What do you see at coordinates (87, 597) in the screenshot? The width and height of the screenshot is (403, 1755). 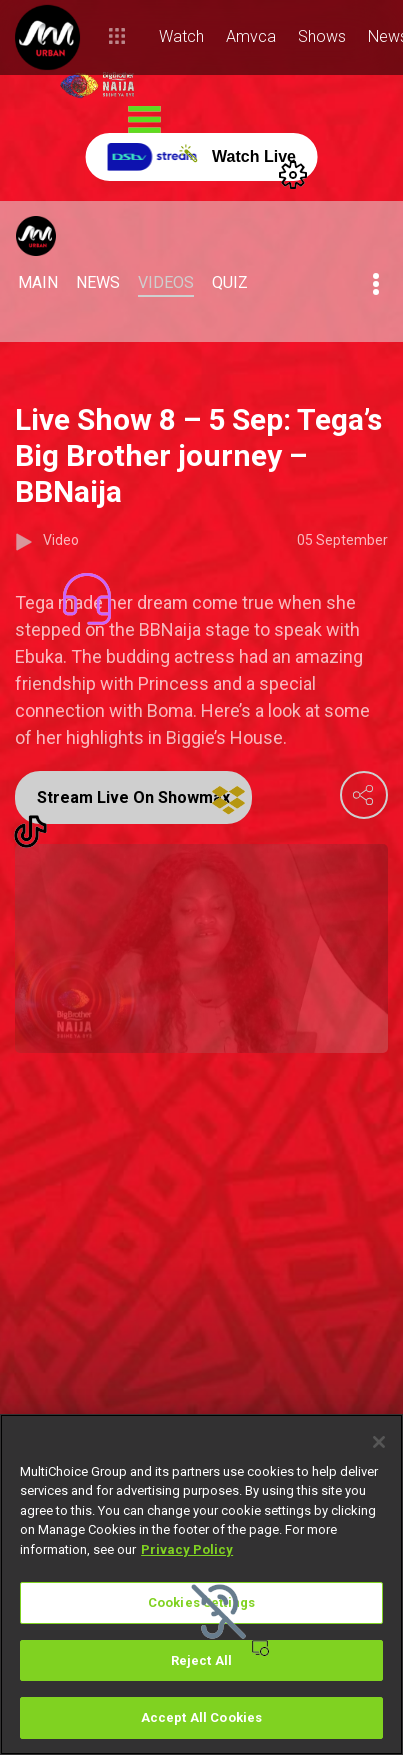 I see `contact customer support` at bounding box center [87, 597].